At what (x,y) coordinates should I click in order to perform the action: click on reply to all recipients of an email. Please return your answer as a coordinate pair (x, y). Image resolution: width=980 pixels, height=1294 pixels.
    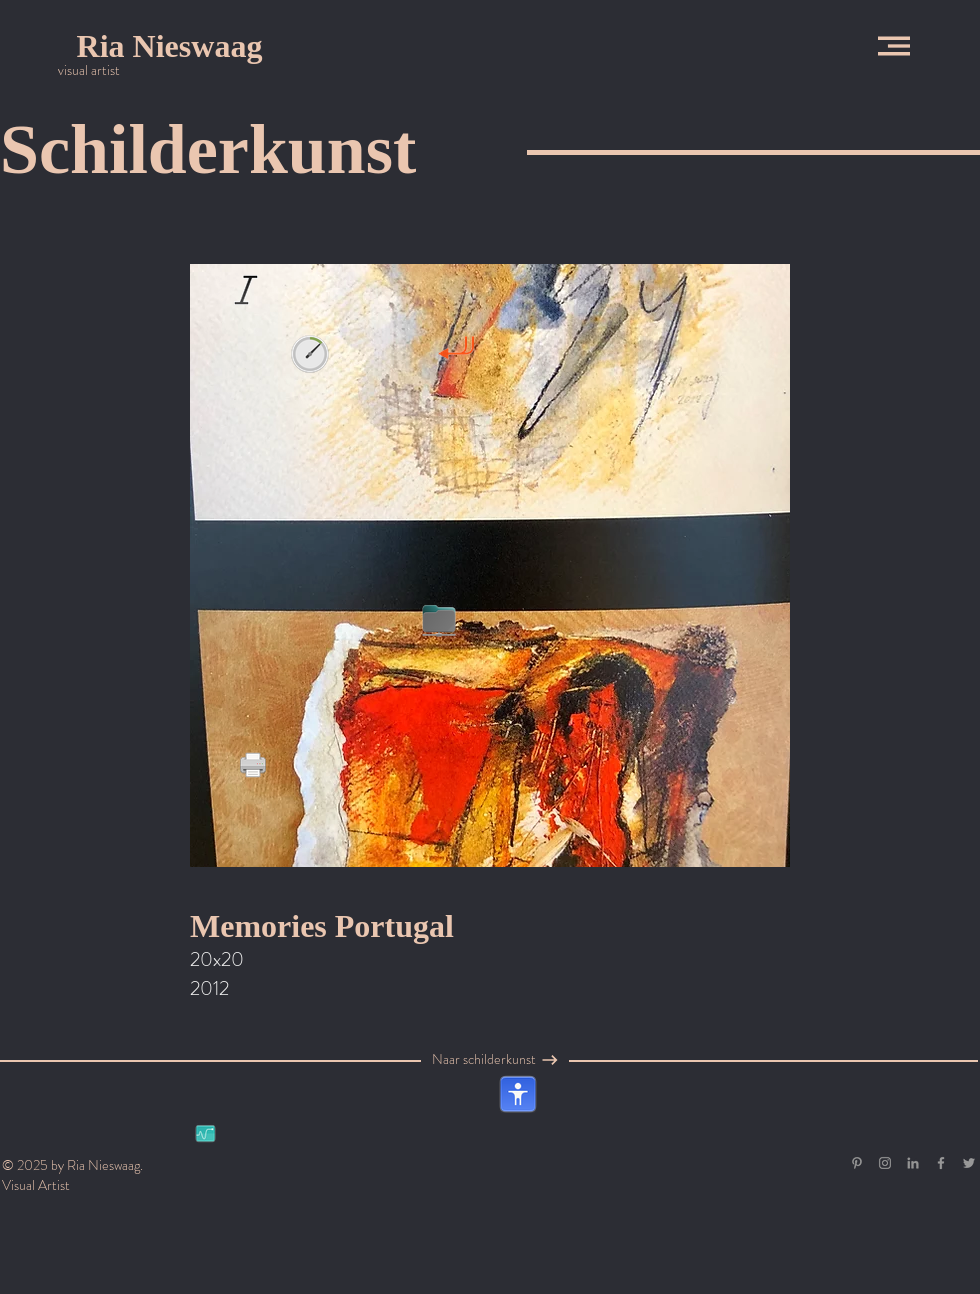
    Looking at the image, I should click on (455, 345).